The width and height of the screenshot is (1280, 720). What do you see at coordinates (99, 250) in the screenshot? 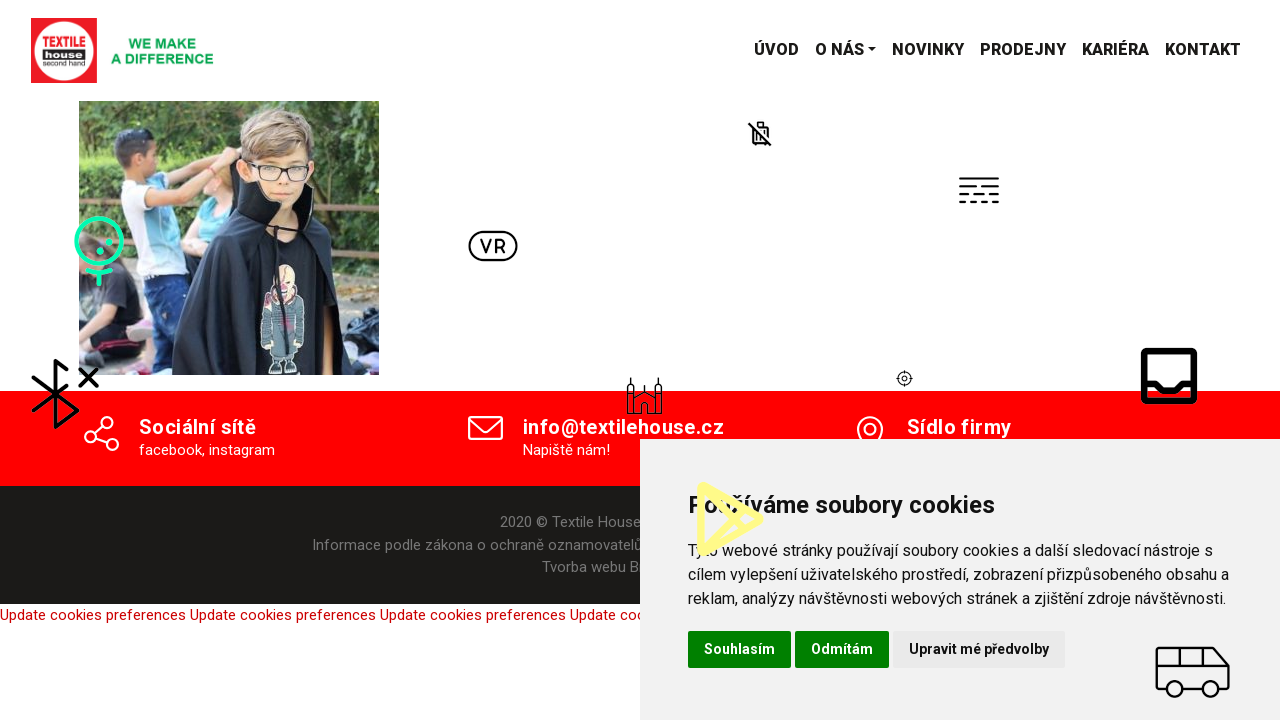
I see `access golf-related features or content` at bounding box center [99, 250].